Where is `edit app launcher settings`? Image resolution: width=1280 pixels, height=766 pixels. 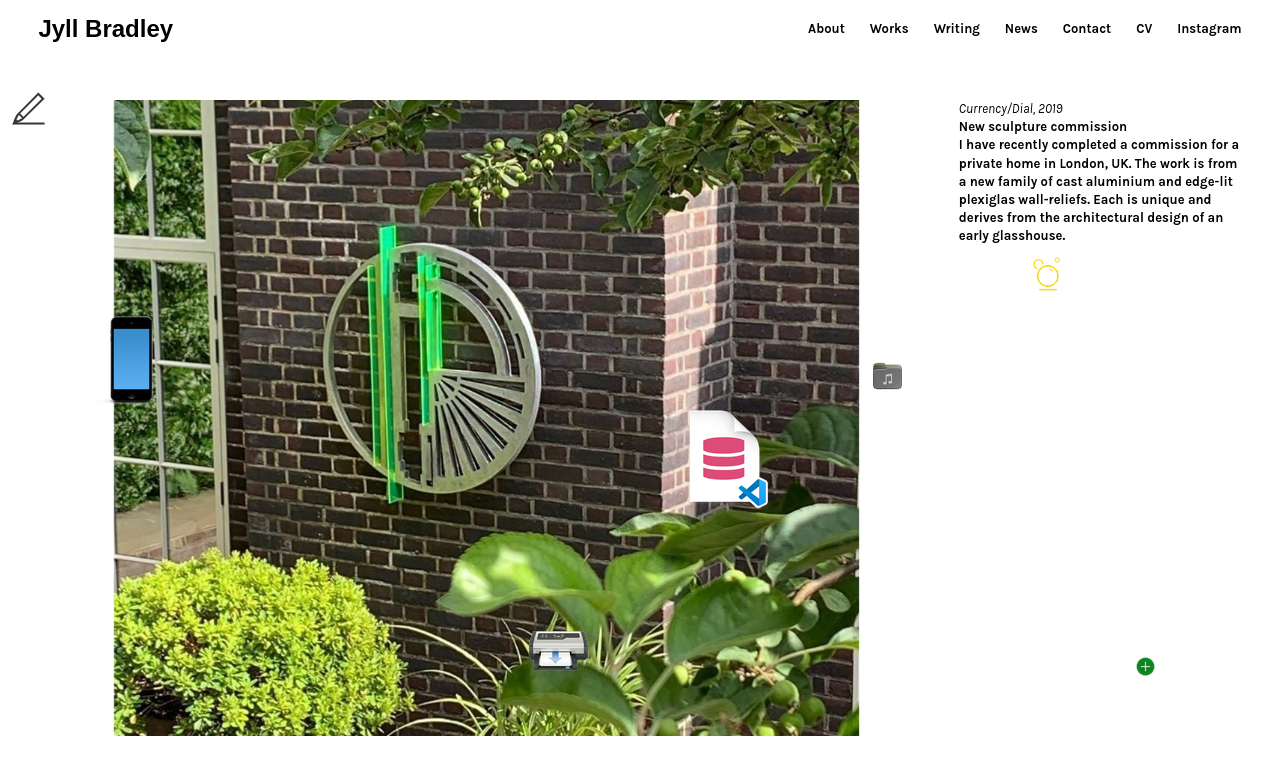 edit app launcher settings is located at coordinates (28, 108).